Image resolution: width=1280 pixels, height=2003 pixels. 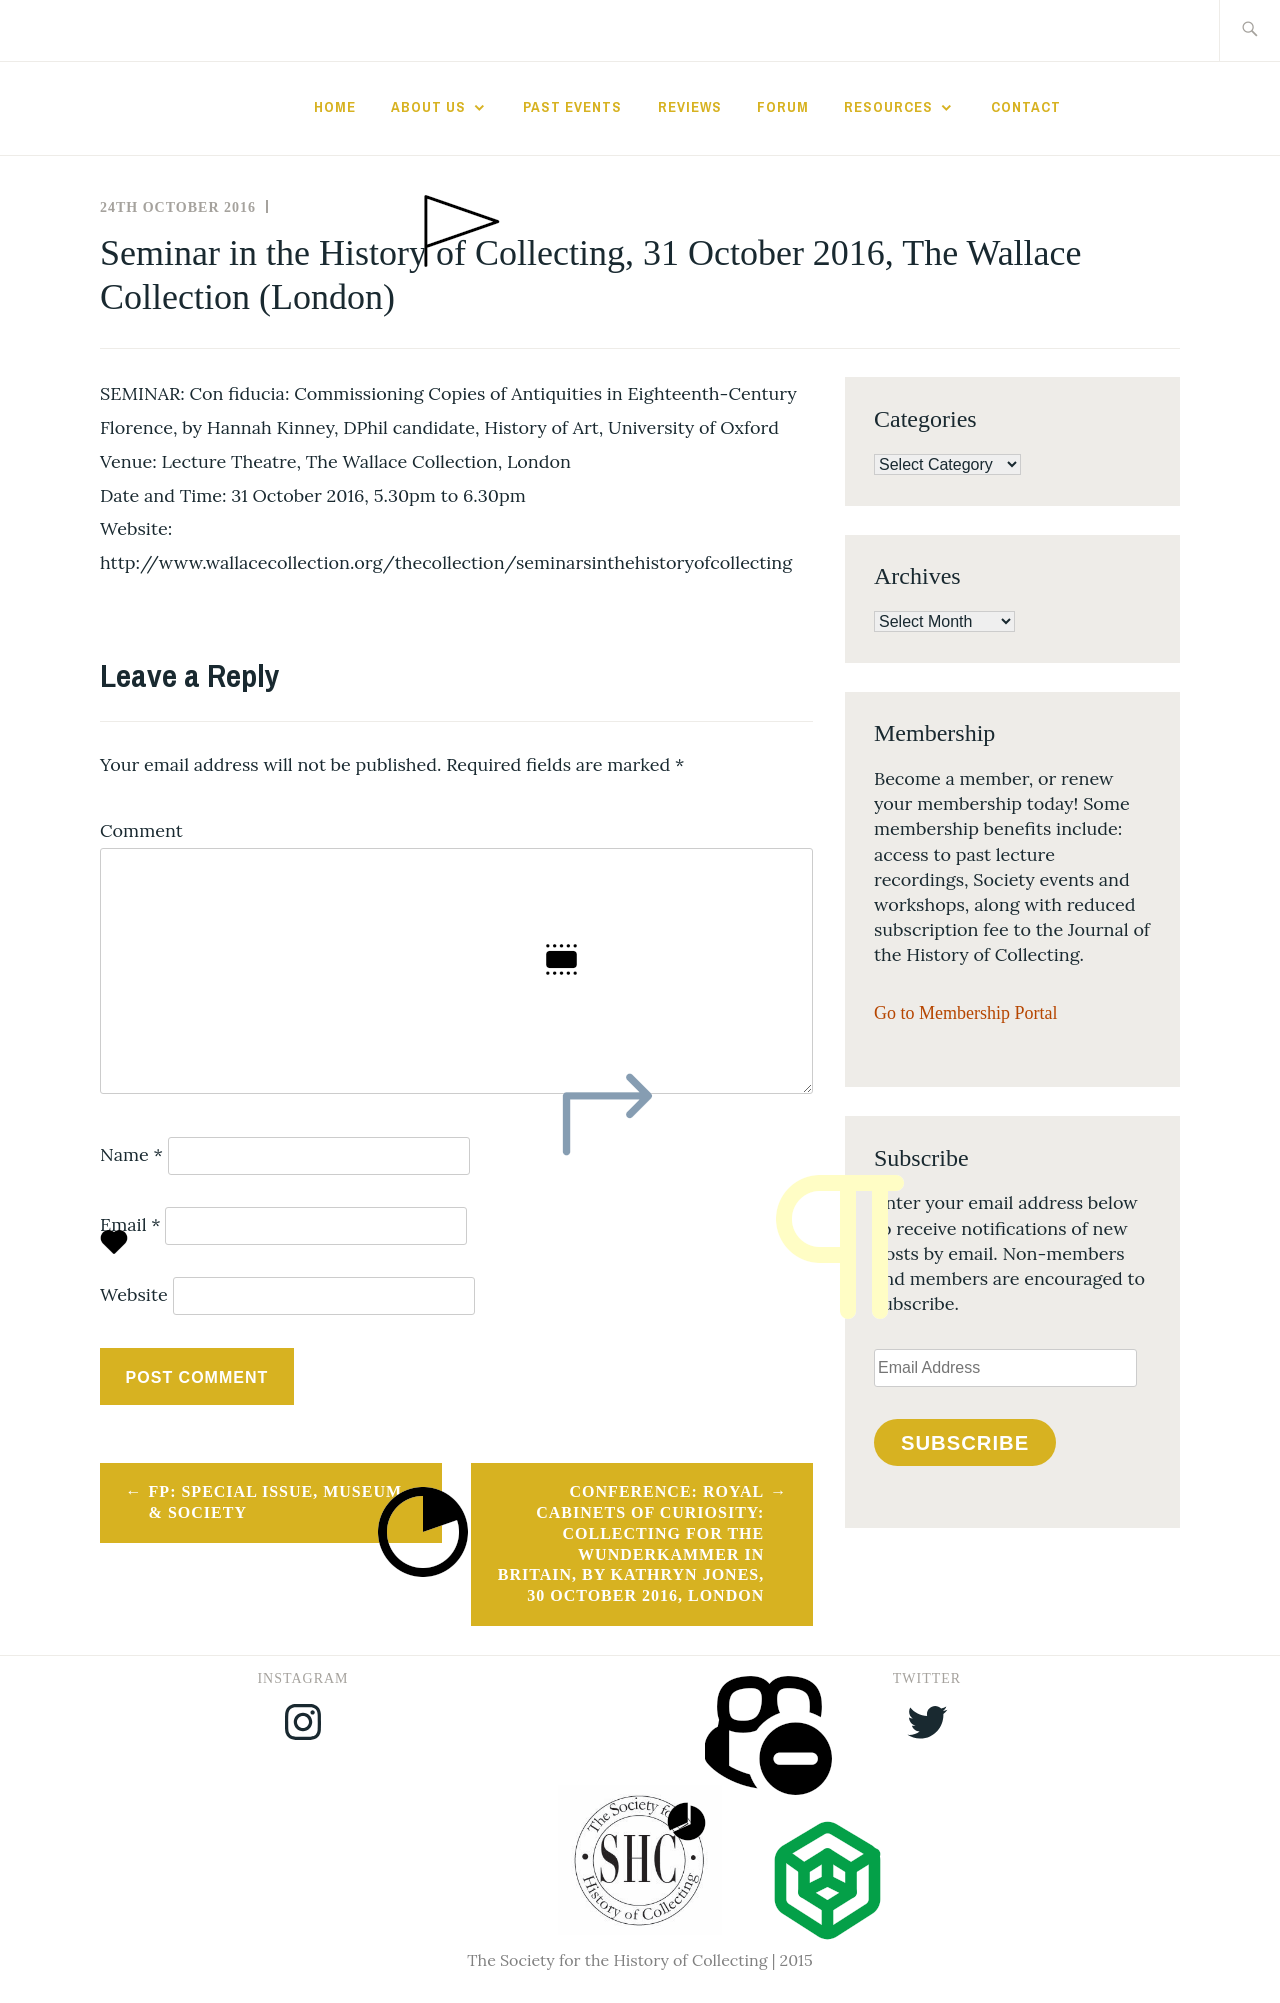 What do you see at coordinates (561, 959) in the screenshot?
I see `insert a new content section` at bounding box center [561, 959].